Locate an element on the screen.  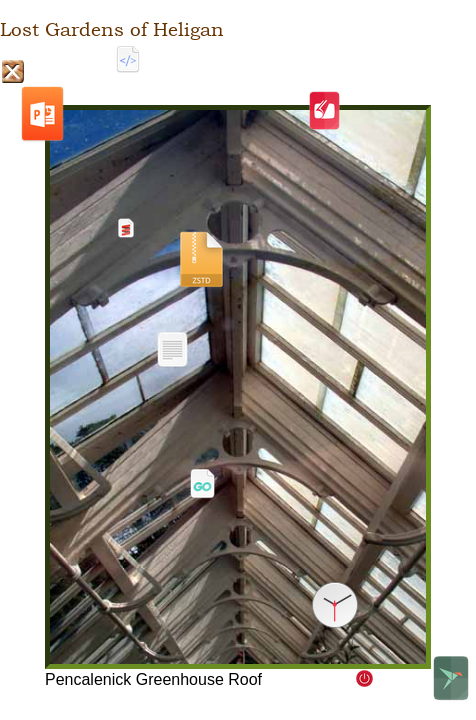
presentation template file type indicator is located at coordinates (42, 114).